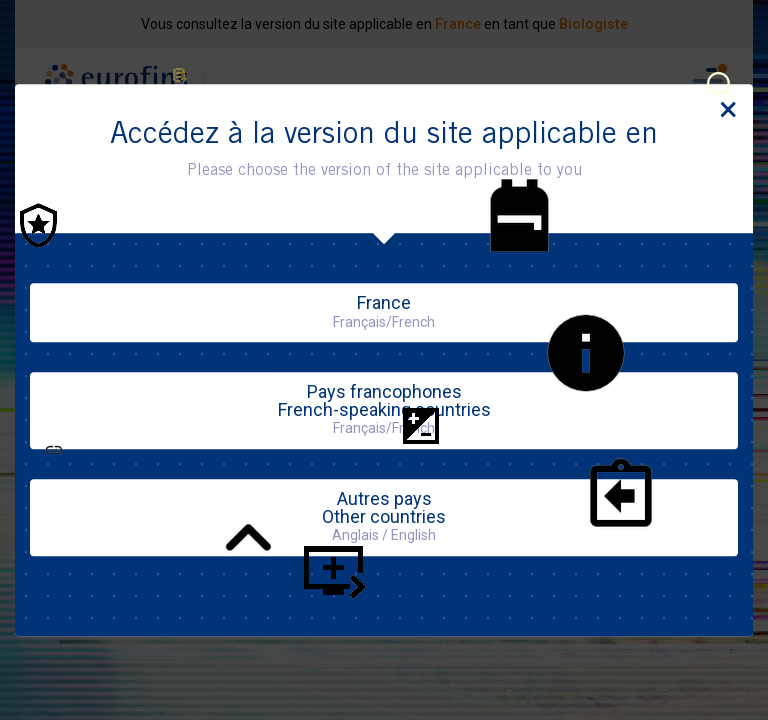 This screenshot has height=720, width=768. Describe the element at coordinates (54, 450) in the screenshot. I see `copy or share a link` at that location.